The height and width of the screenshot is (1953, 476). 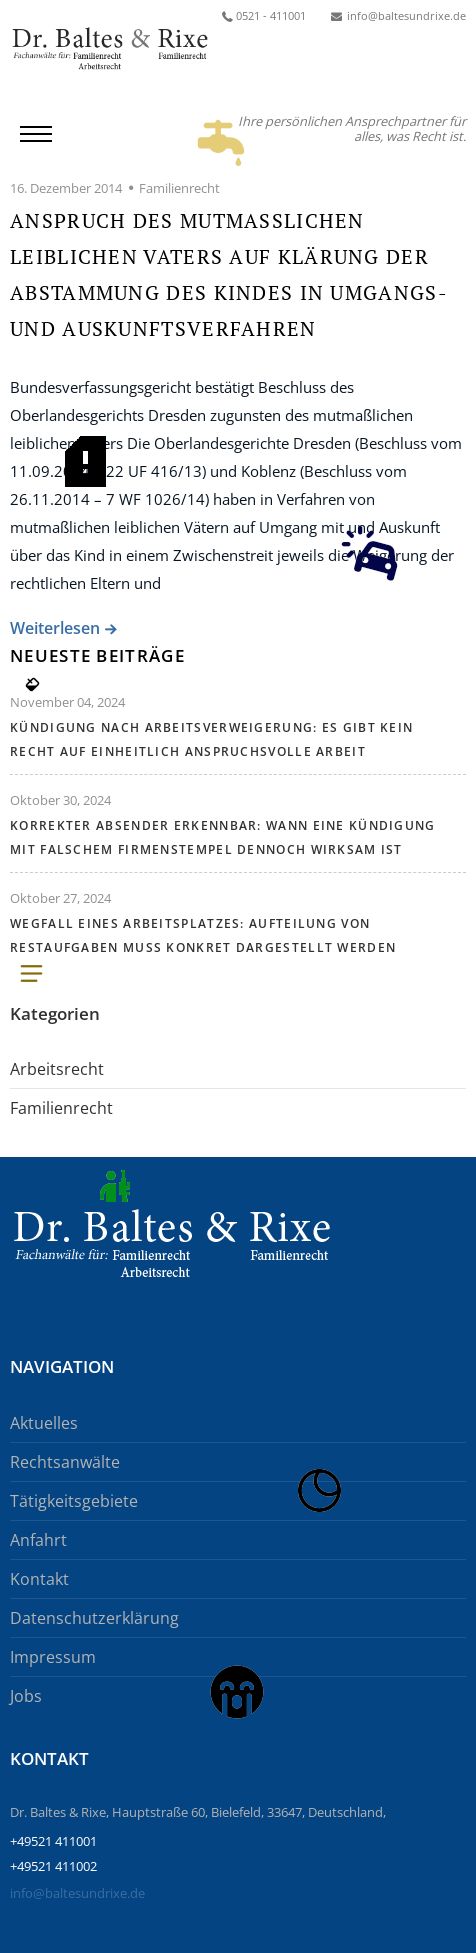 What do you see at coordinates (370, 554) in the screenshot?
I see `report a car accident or collision` at bounding box center [370, 554].